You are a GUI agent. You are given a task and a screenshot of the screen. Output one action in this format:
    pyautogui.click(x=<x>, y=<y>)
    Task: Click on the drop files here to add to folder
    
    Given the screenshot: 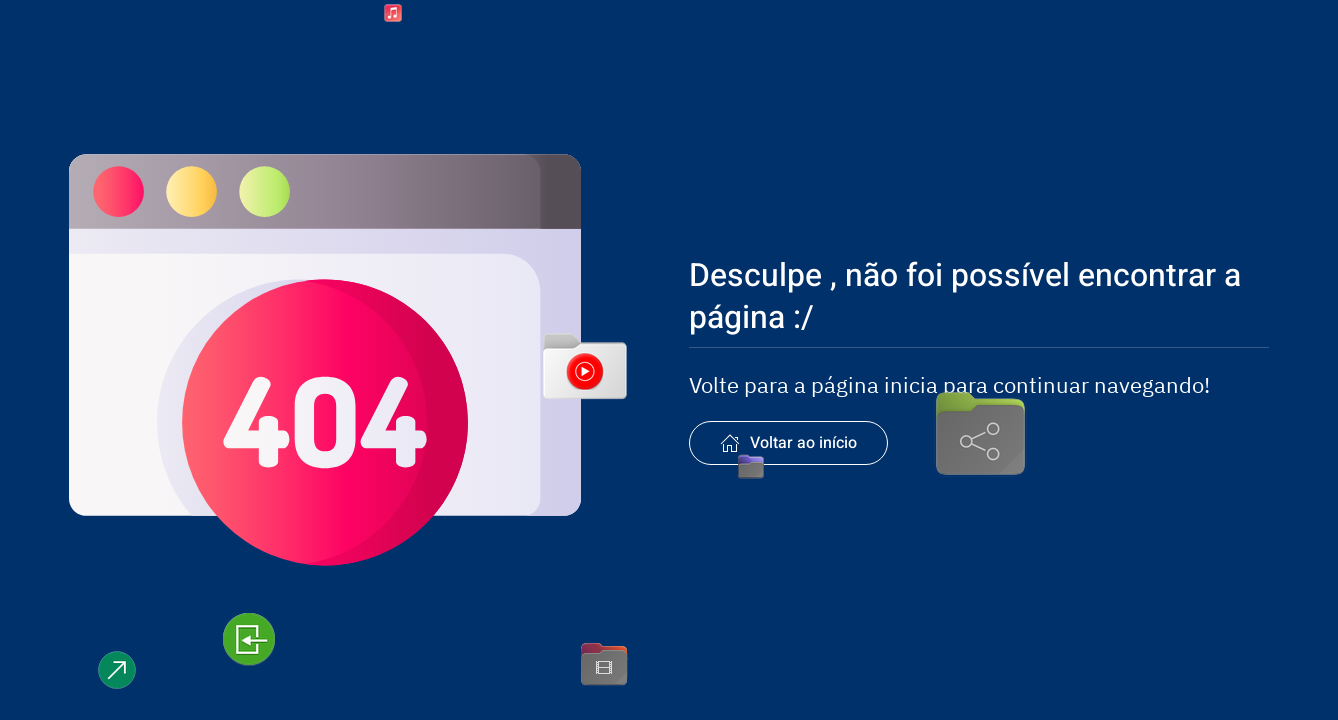 What is the action you would take?
    pyautogui.click(x=751, y=466)
    